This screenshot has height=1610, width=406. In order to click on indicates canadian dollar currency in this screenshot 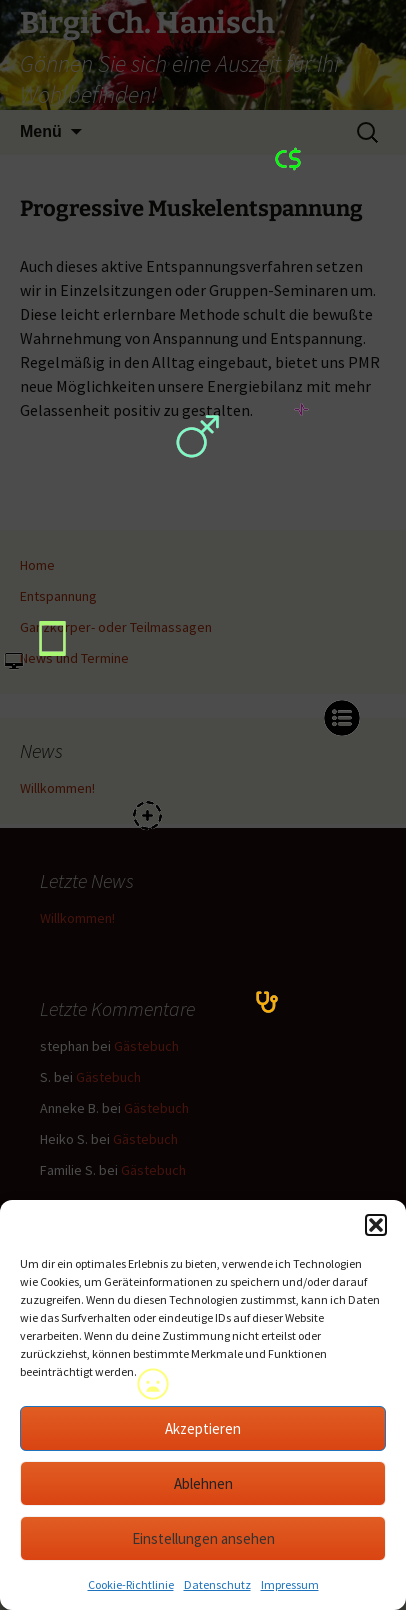, I will do `click(288, 159)`.